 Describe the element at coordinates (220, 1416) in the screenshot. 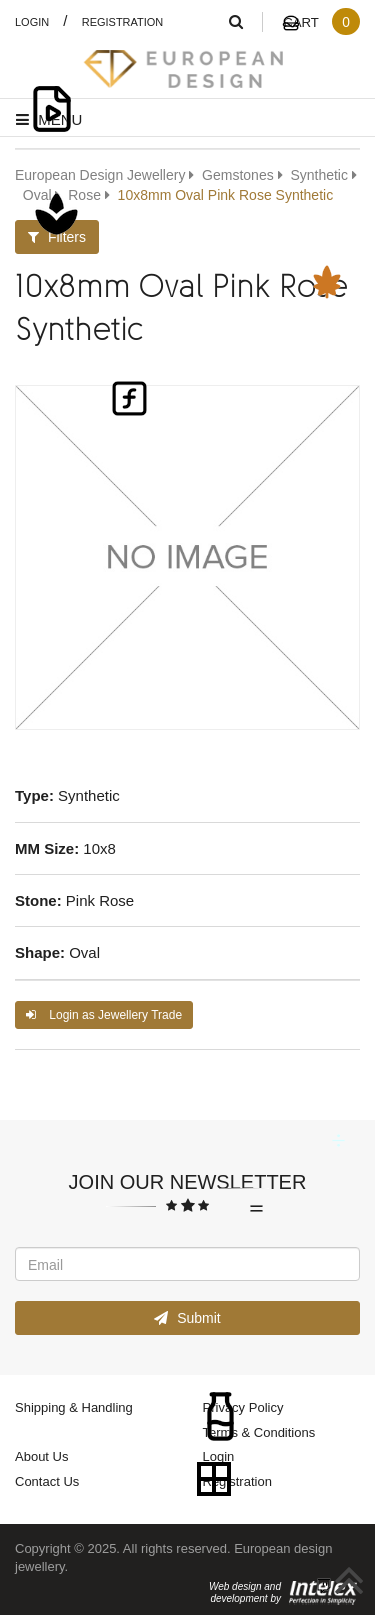

I see `add milk to shopping list` at that location.